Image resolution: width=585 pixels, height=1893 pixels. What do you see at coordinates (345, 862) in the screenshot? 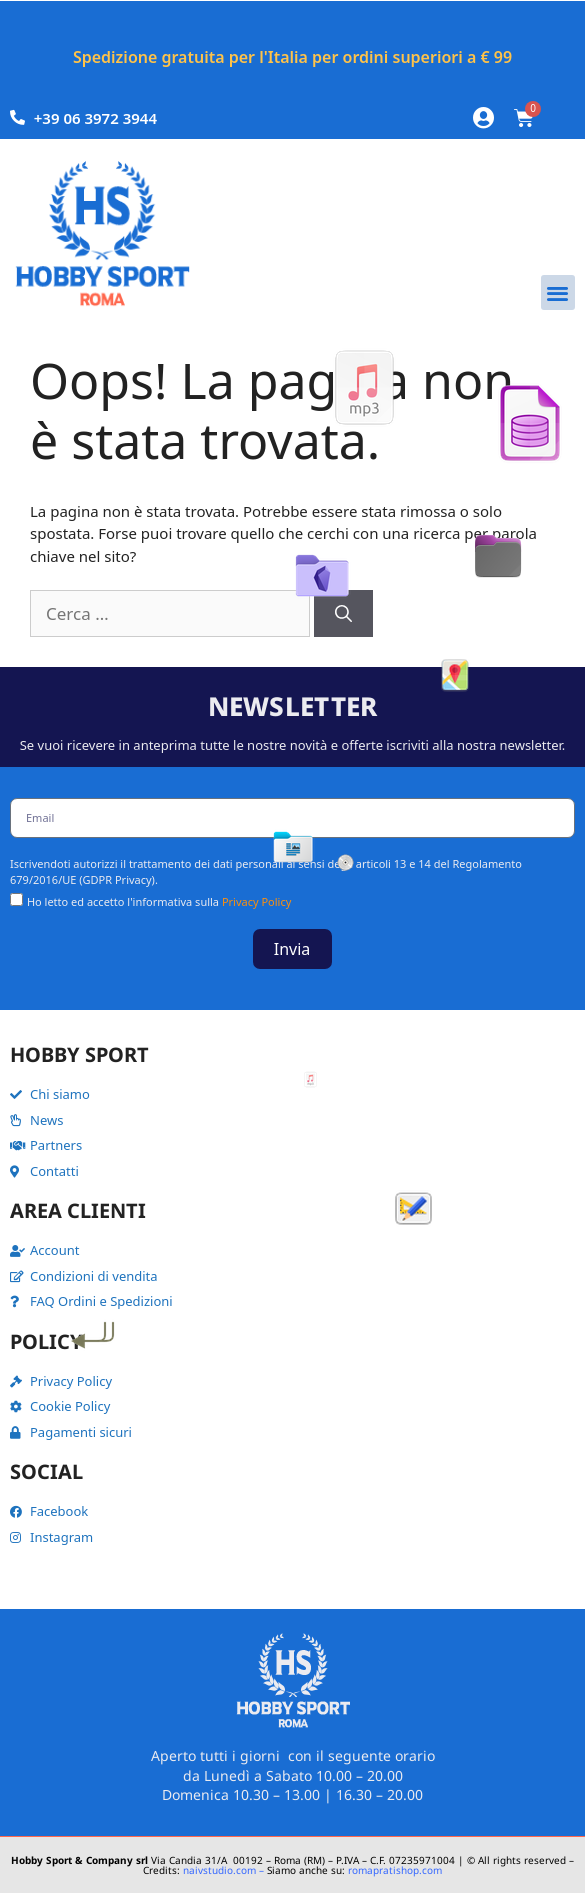
I see `access cd/dvd rewritable drive` at bounding box center [345, 862].